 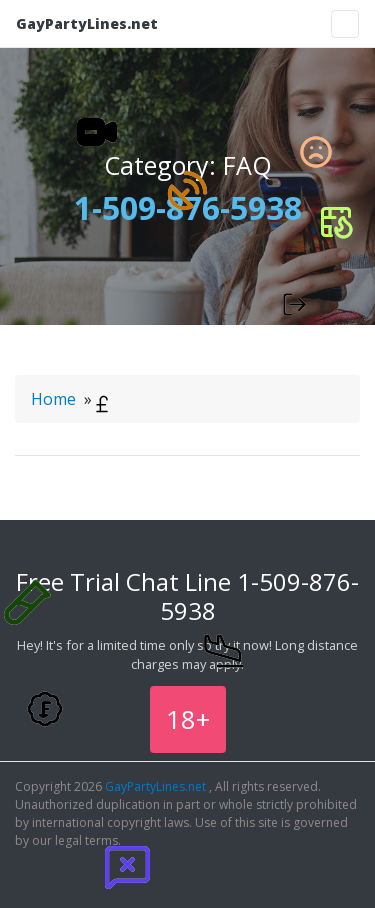 I want to click on access lab or test results, so click(x=26, y=602).